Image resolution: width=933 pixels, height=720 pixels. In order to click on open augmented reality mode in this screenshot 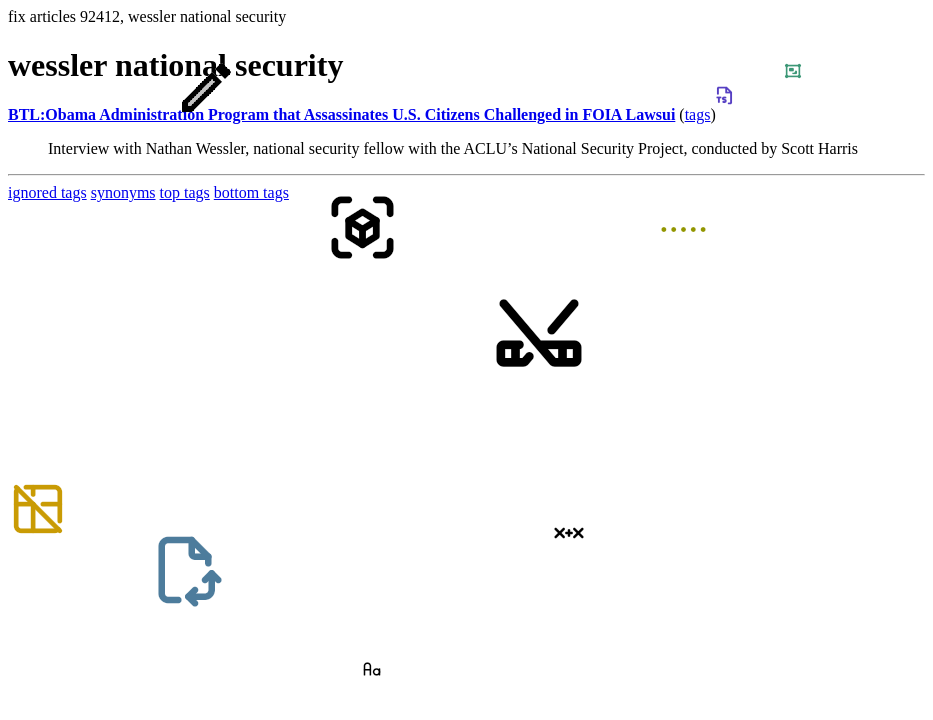, I will do `click(362, 227)`.